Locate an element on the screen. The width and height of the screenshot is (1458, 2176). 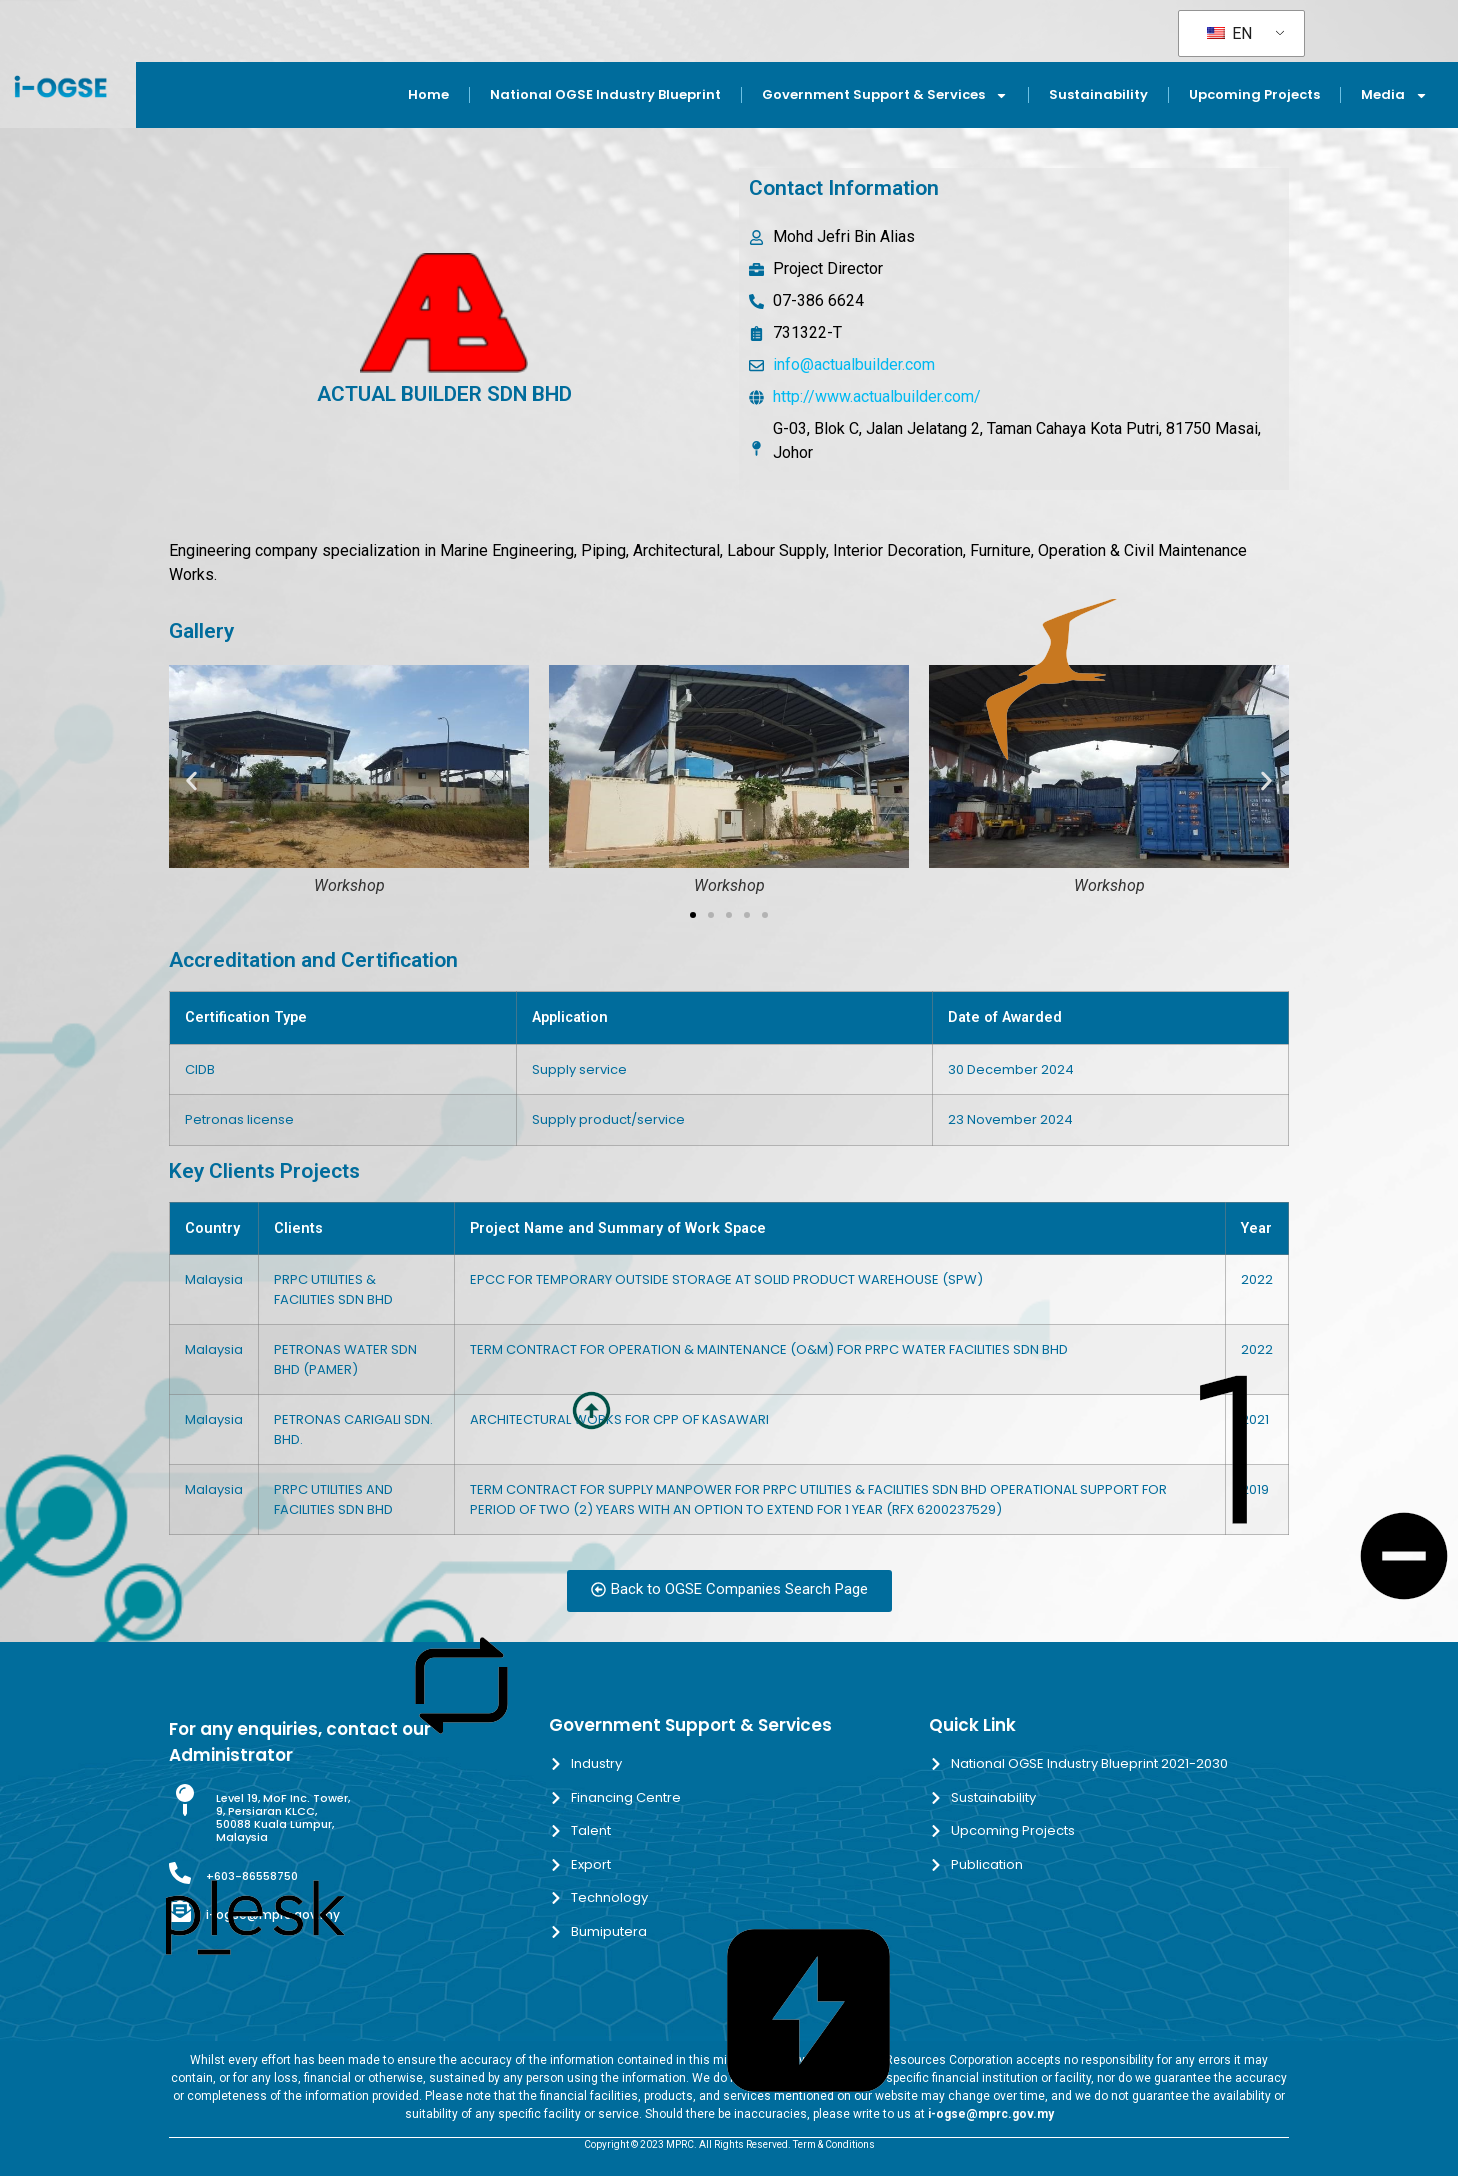
open frigate NVR dashboard is located at coordinates (1051, 679).